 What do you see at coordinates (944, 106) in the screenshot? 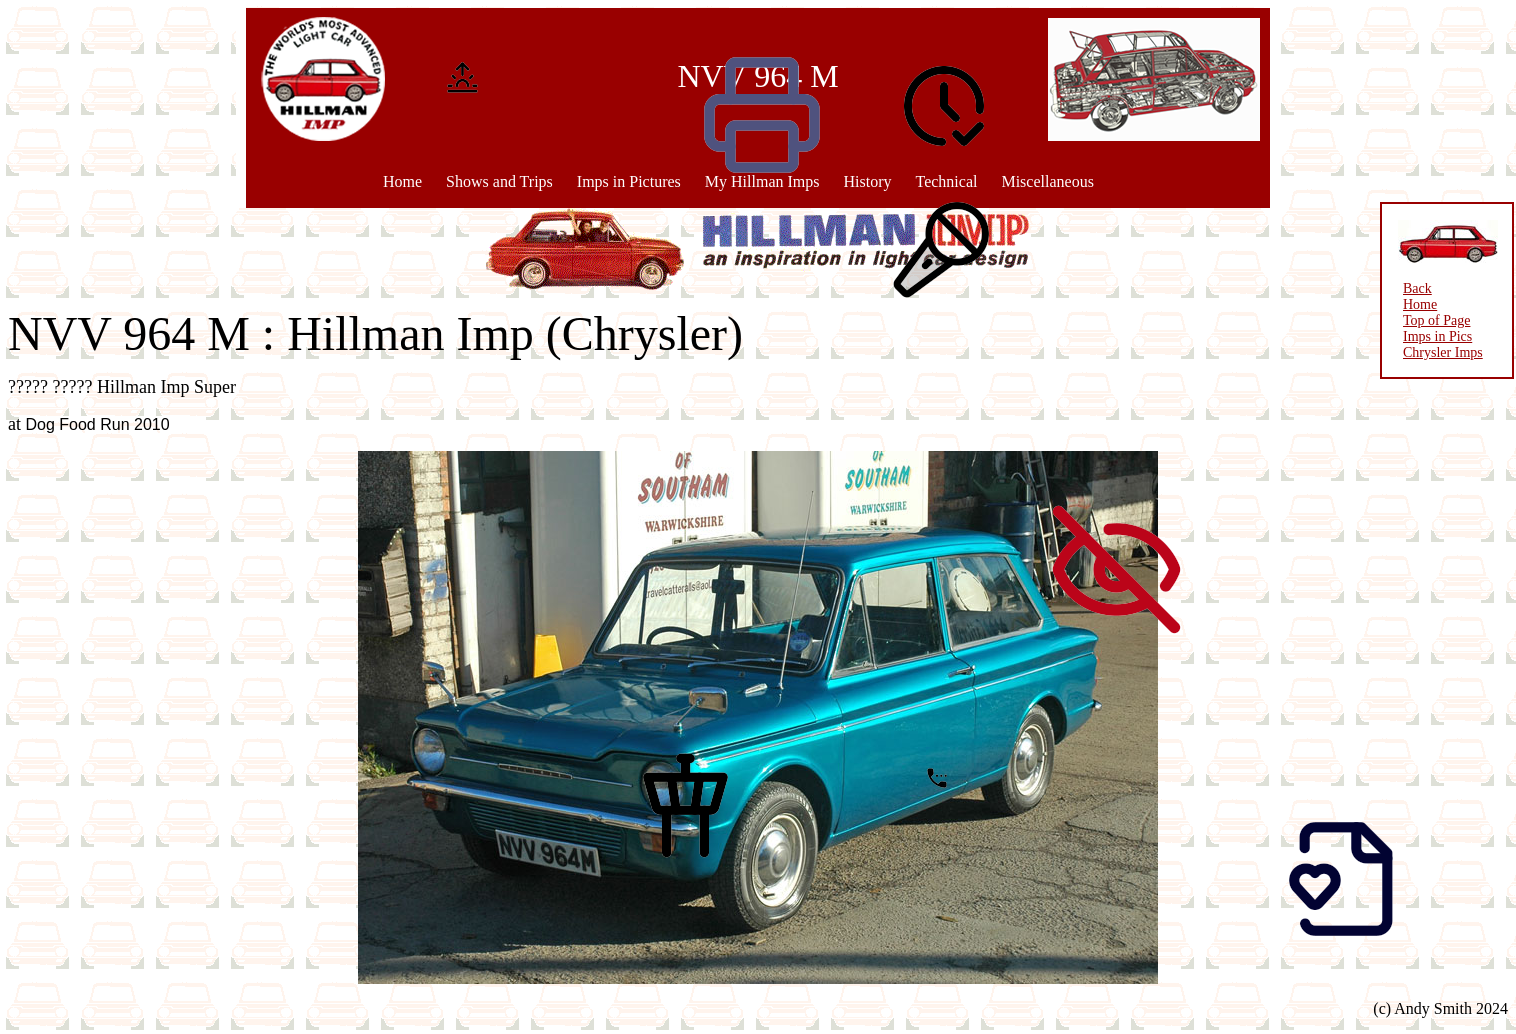
I see `task or event completed on time` at bounding box center [944, 106].